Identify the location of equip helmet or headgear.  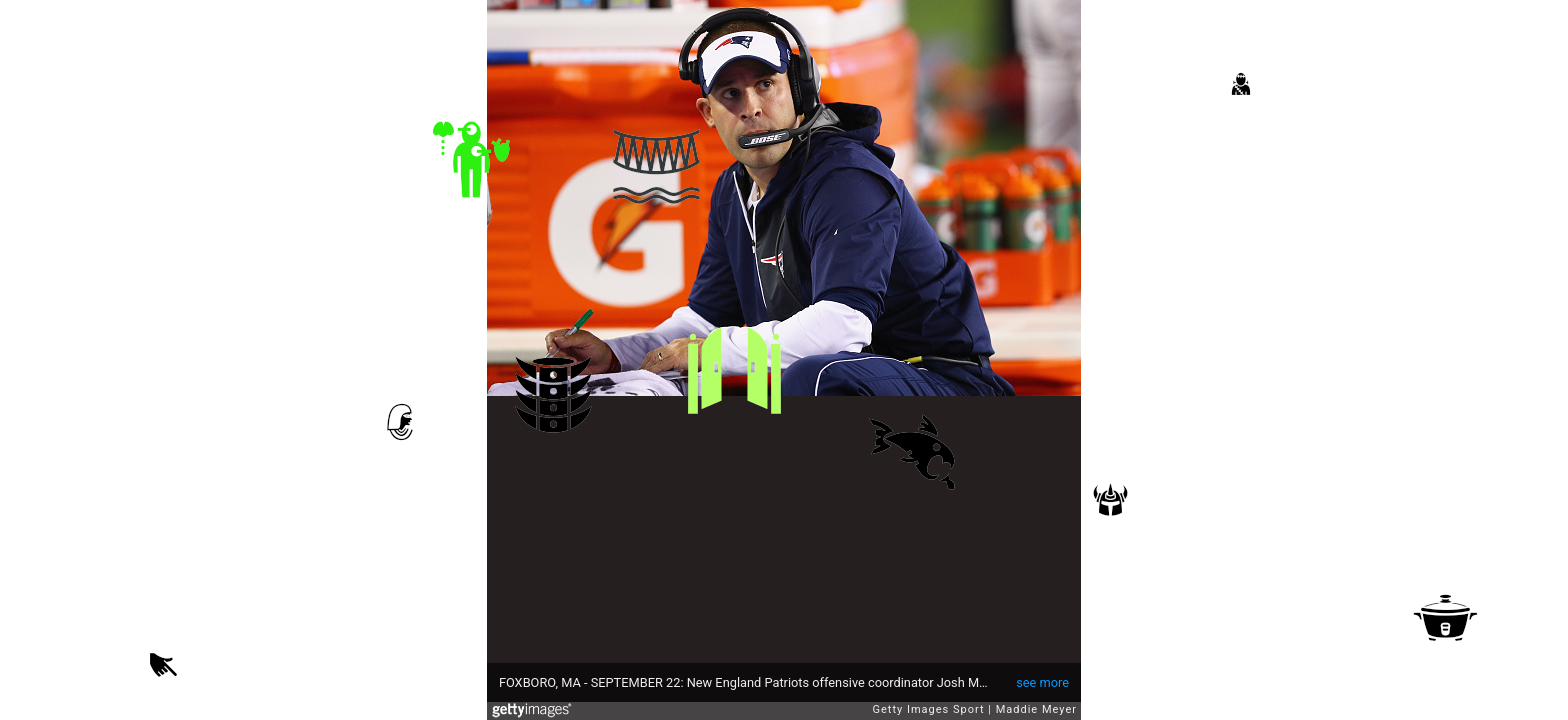
(1110, 499).